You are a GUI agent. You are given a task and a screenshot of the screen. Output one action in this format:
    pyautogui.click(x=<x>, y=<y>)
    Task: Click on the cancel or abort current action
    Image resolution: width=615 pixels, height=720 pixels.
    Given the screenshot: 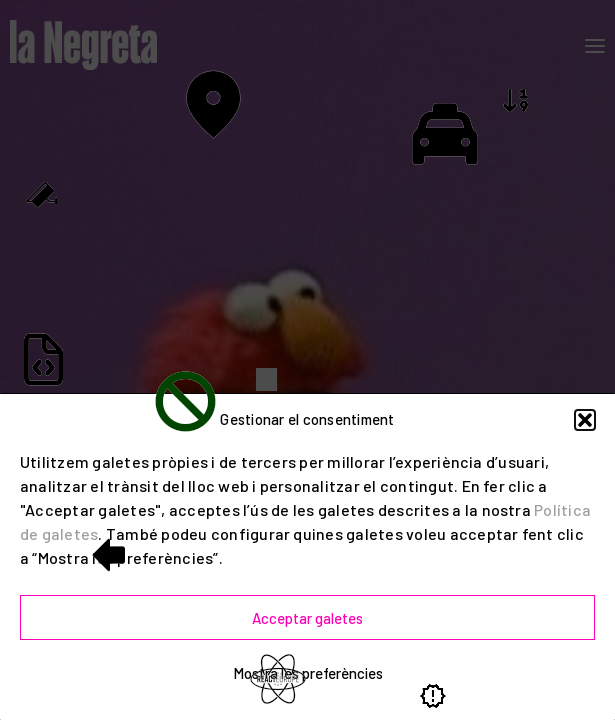 What is the action you would take?
    pyautogui.click(x=185, y=401)
    